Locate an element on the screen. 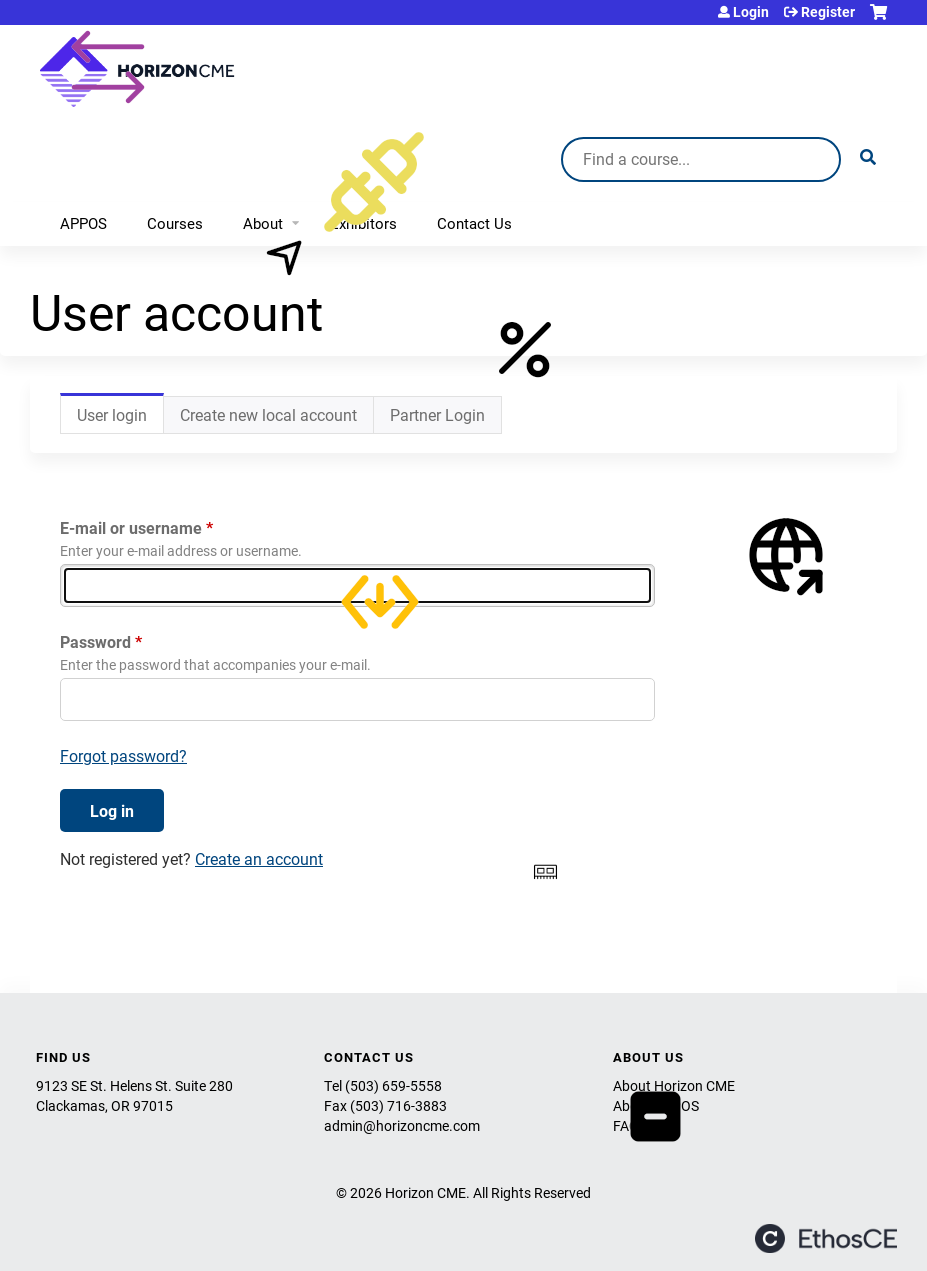 This screenshot has width=927, height=1271. download source code or code files is located at coordinates (380, 602).